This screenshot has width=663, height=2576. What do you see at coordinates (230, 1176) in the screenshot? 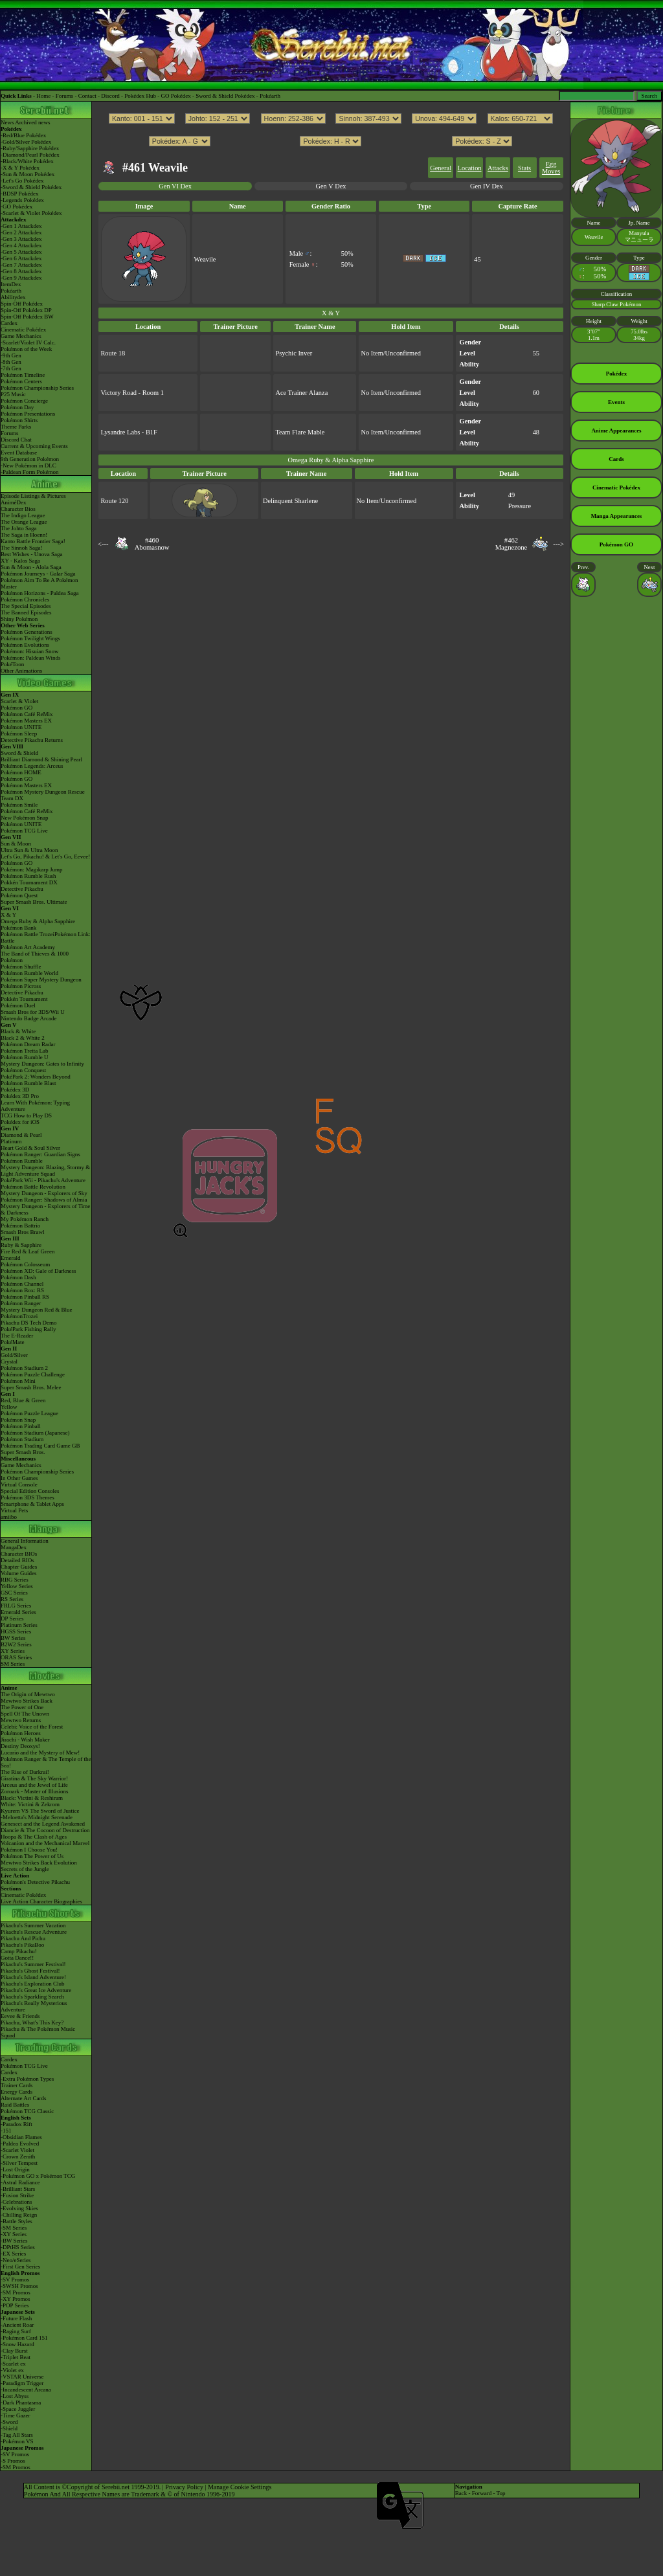
I see `open the Hungry Jack's app` at bounding box center [230, 1176].